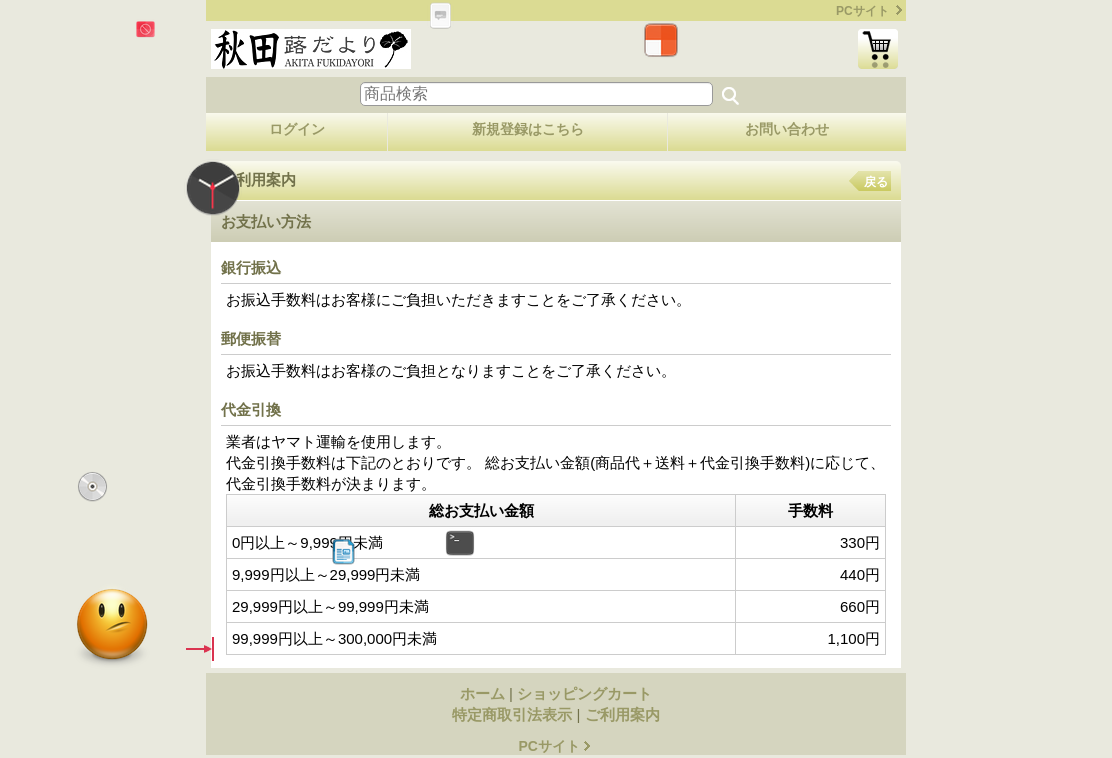 The image size is (1112, 758). I want to click on indicates uncertainty or hesitation about an action, so click(112, 627).